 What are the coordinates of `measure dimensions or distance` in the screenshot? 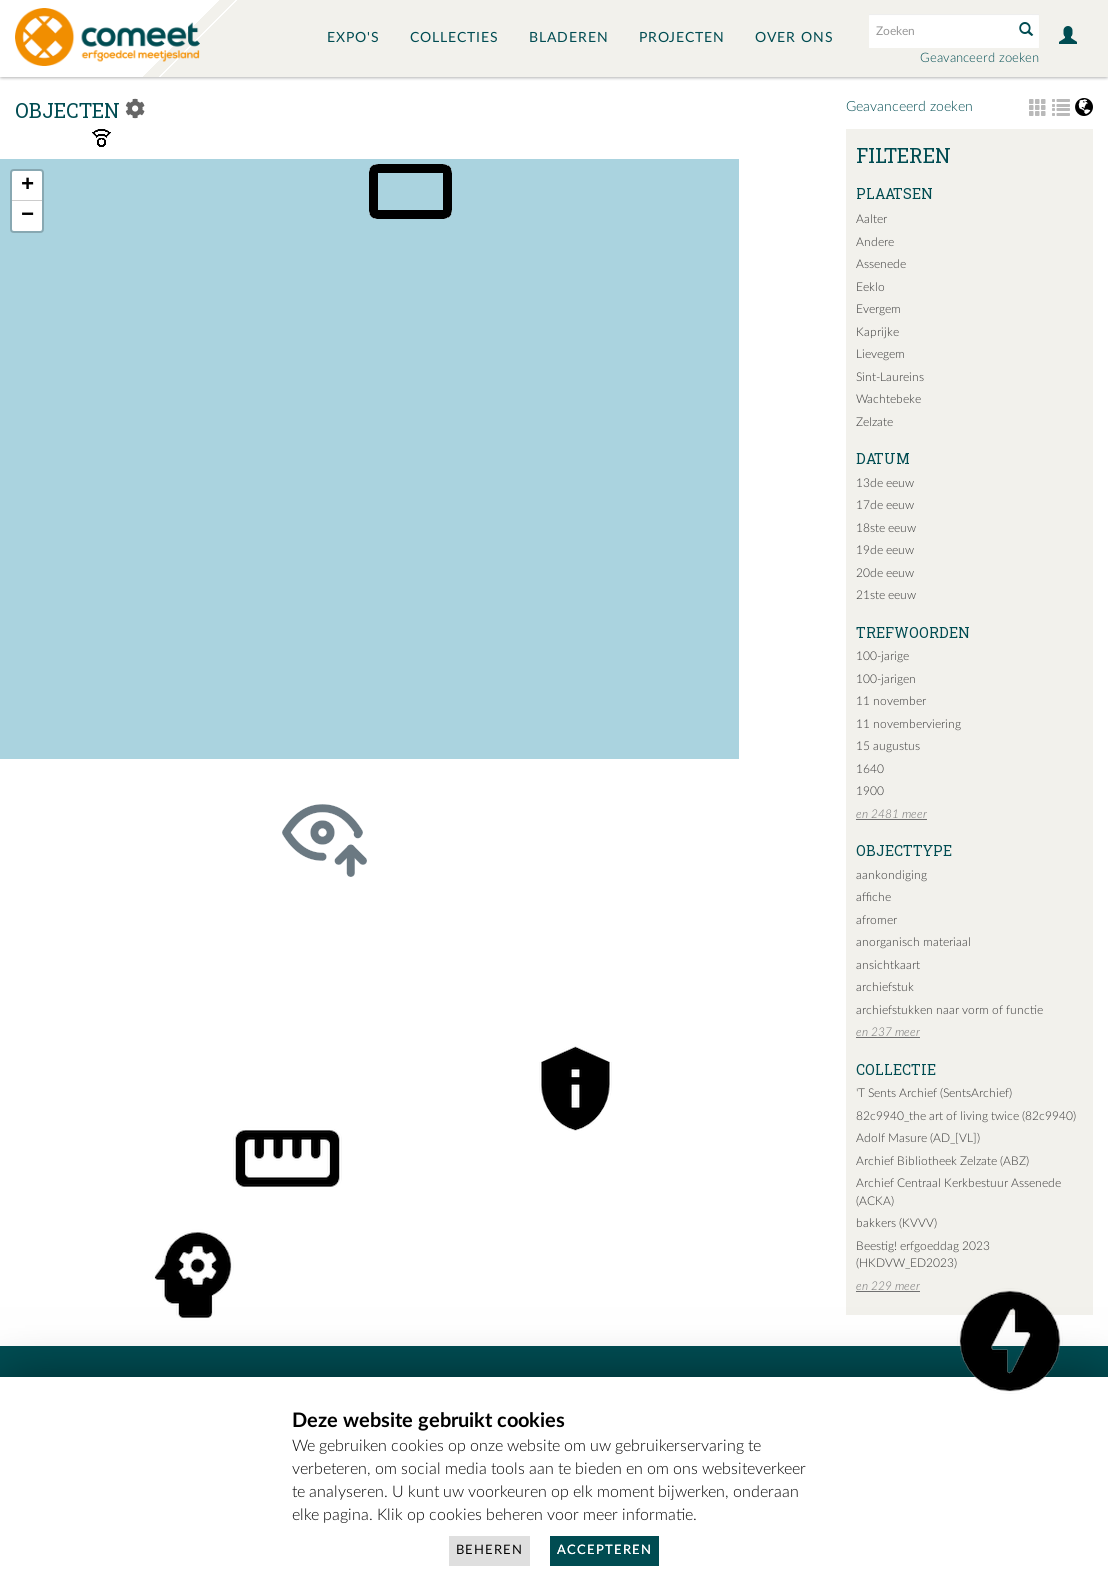 It's located at (287, 1158).